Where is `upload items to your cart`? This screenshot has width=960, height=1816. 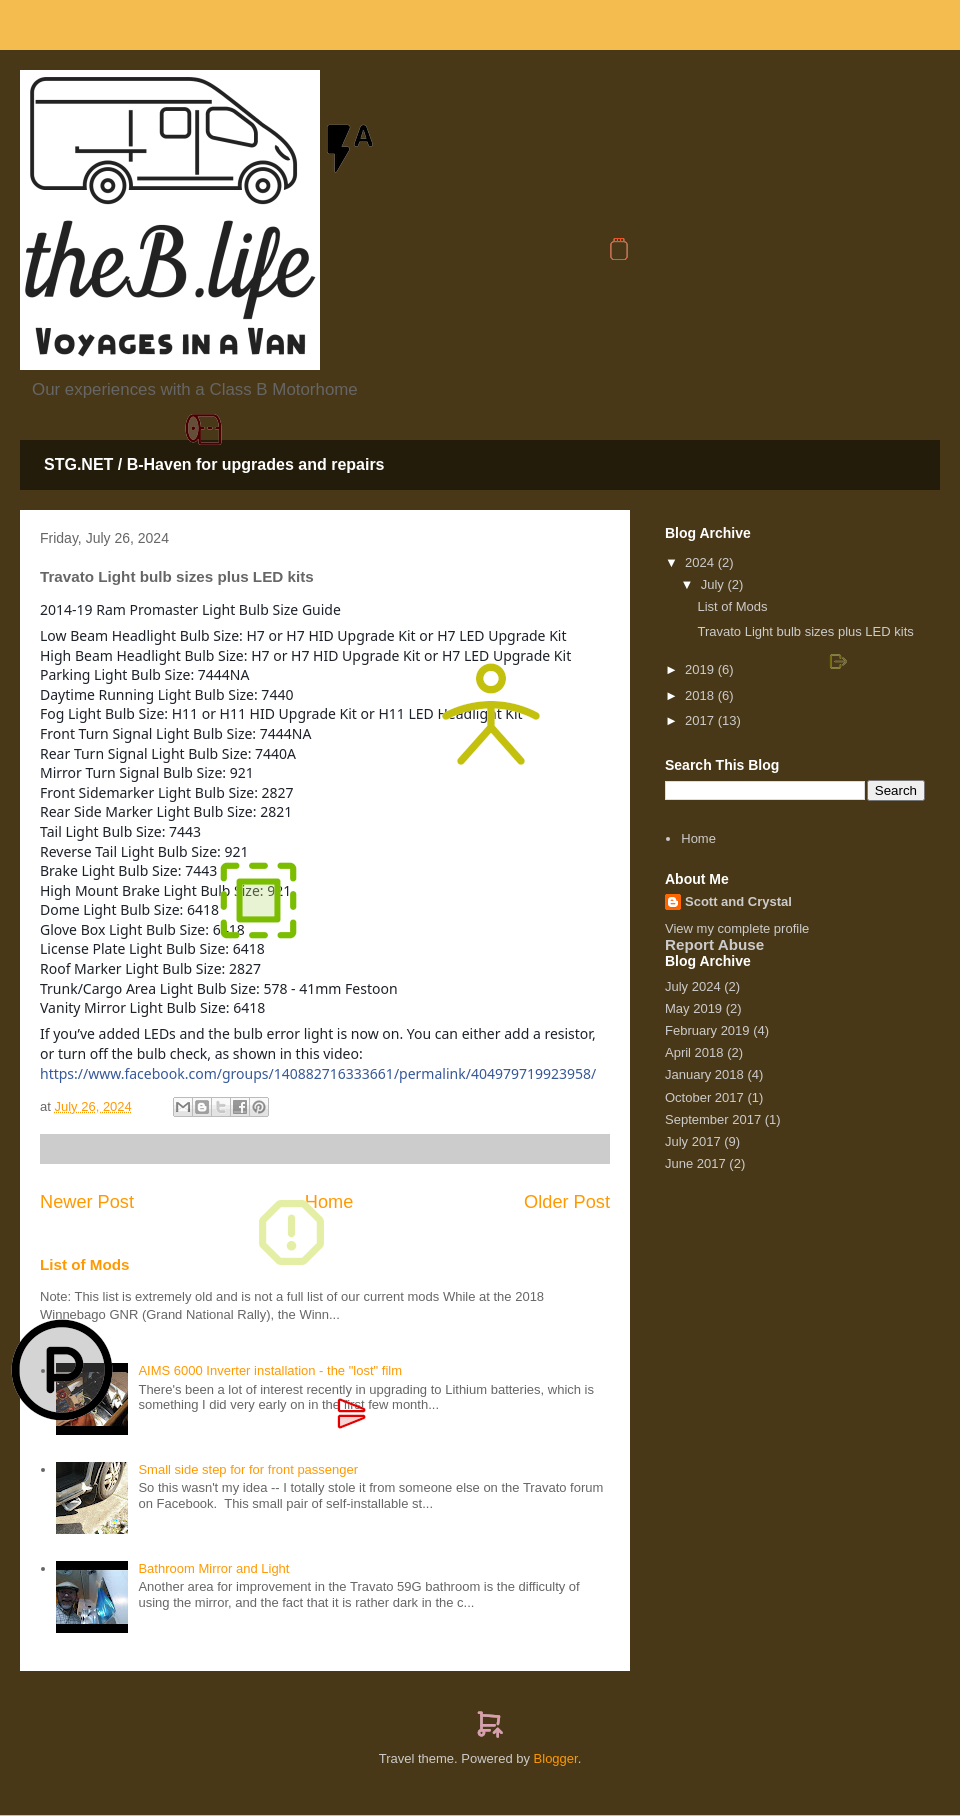 upload items to your cart is located at coordinates (489, 1724).